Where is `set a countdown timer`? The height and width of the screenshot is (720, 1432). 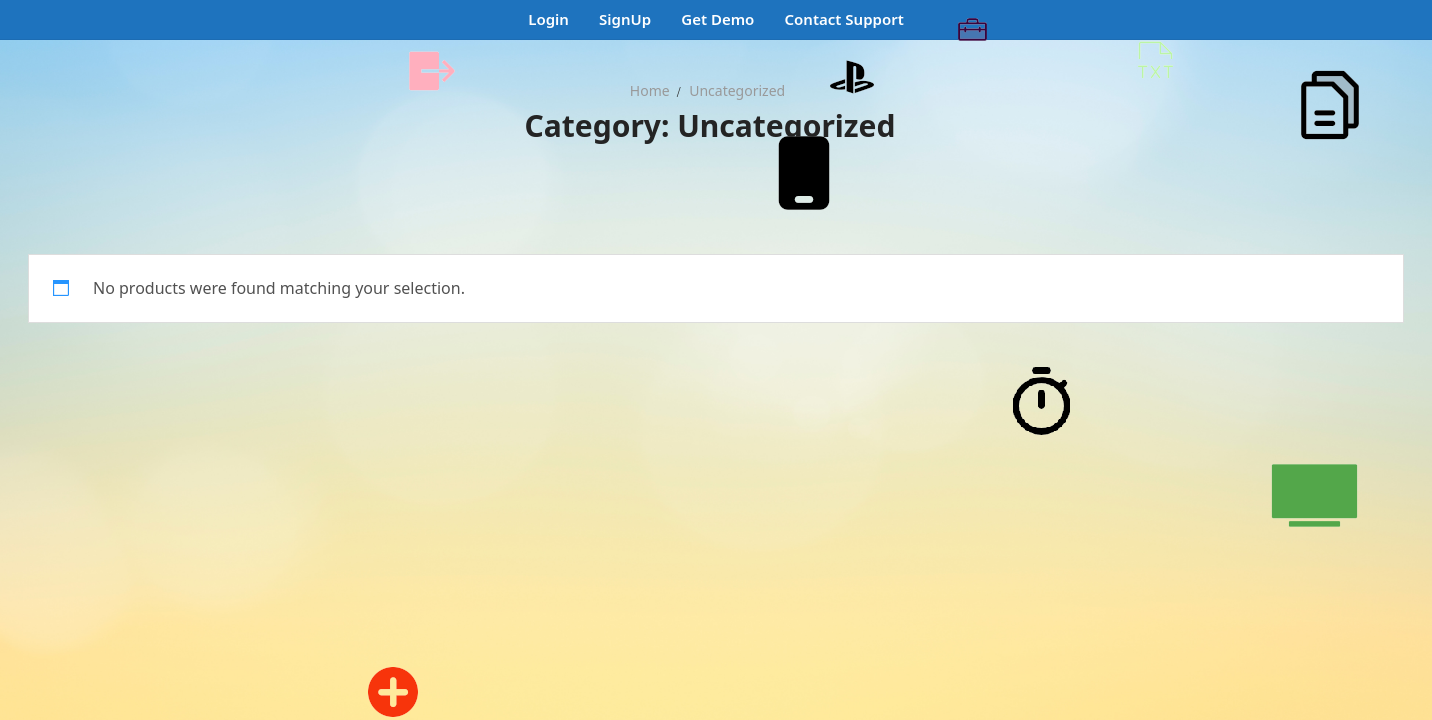 set a countdown timer is located at coordinates (1041, 402).